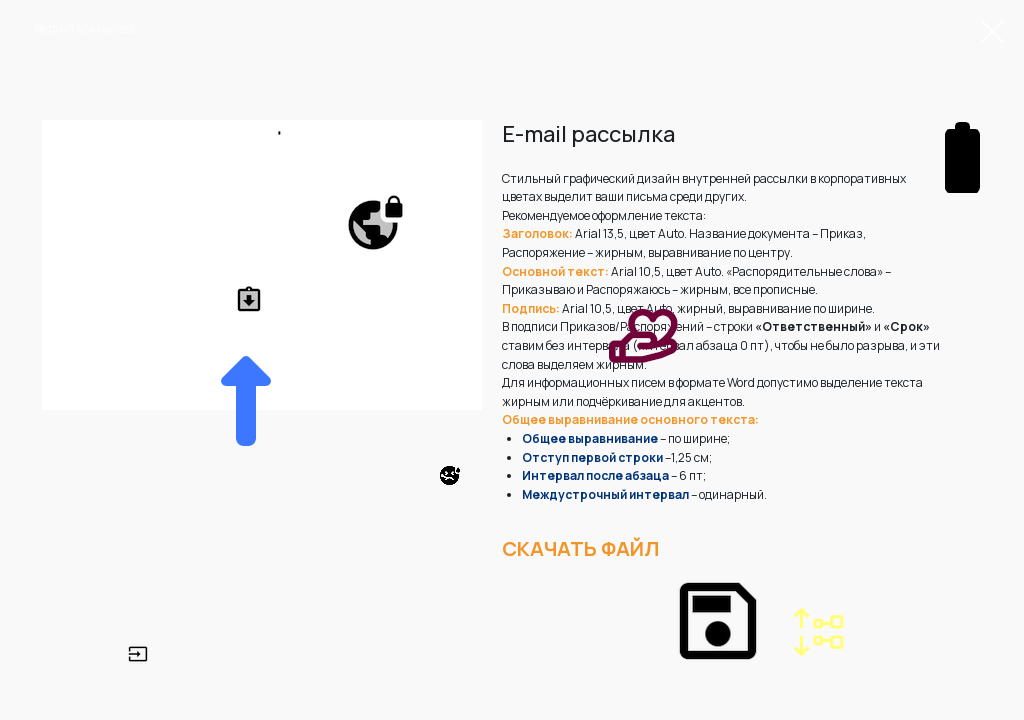 The height and width of the screenshot is (720, 1024). Describe the element at coordinates (246, 401) in the screenshot. I see `scroll to top of page` at that location.